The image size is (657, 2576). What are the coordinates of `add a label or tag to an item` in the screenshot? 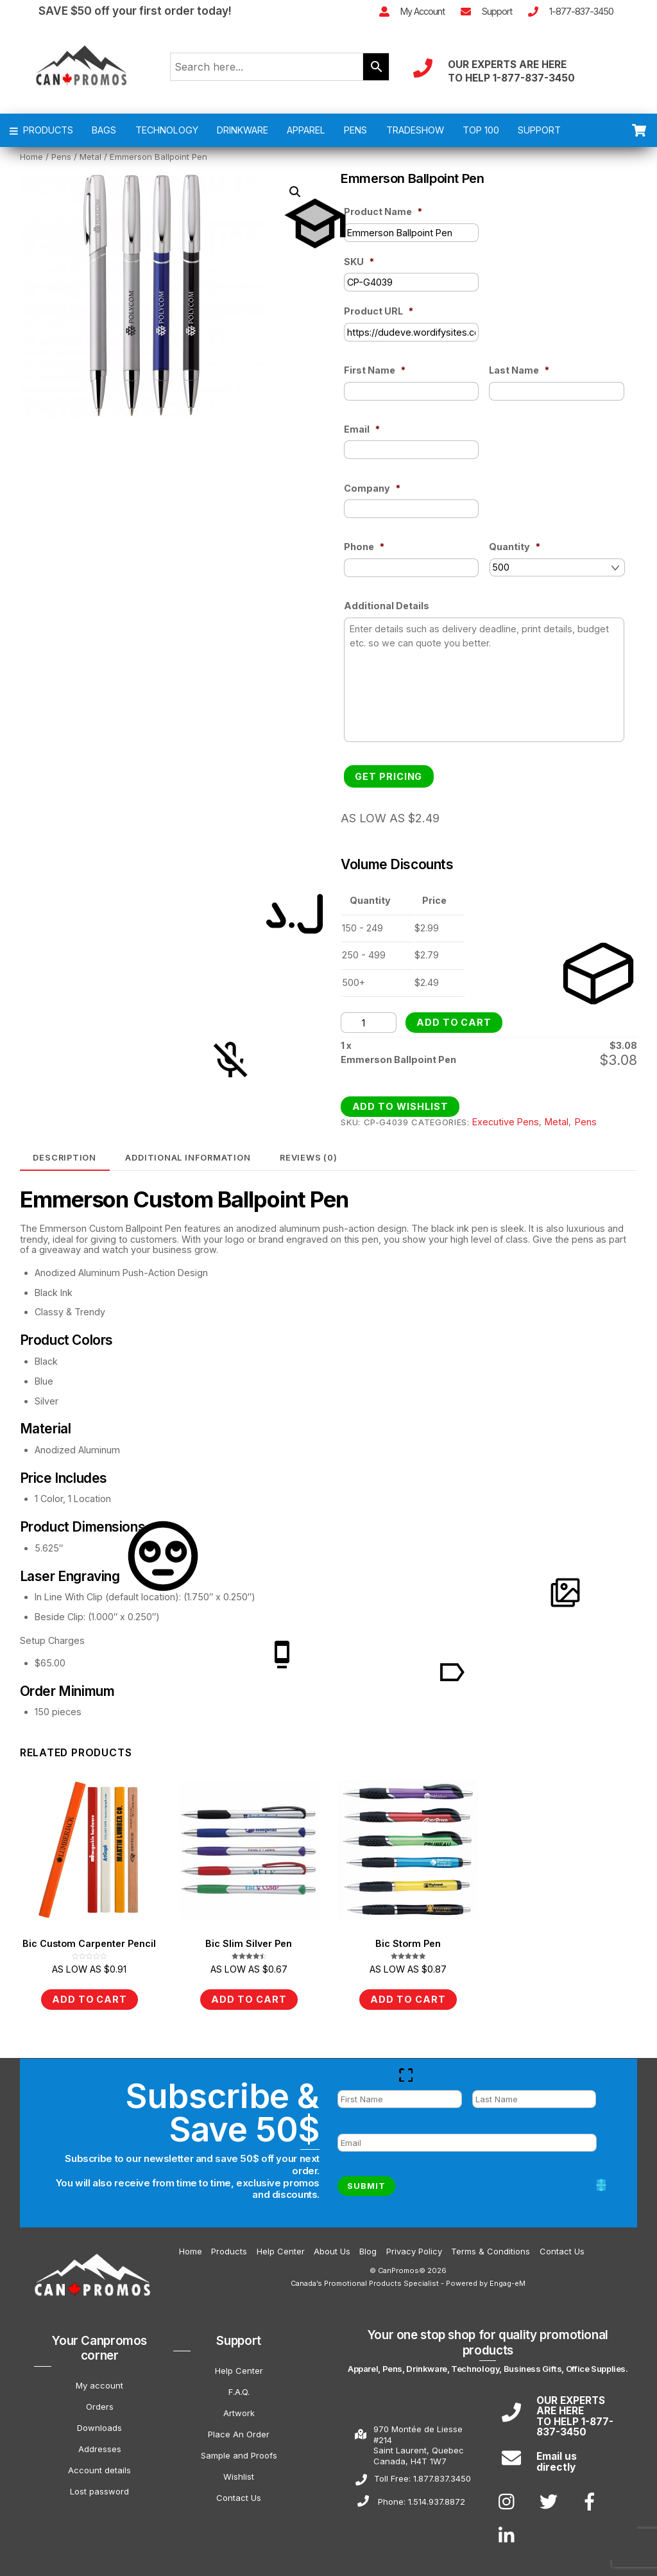 It's located at (452, 1672).